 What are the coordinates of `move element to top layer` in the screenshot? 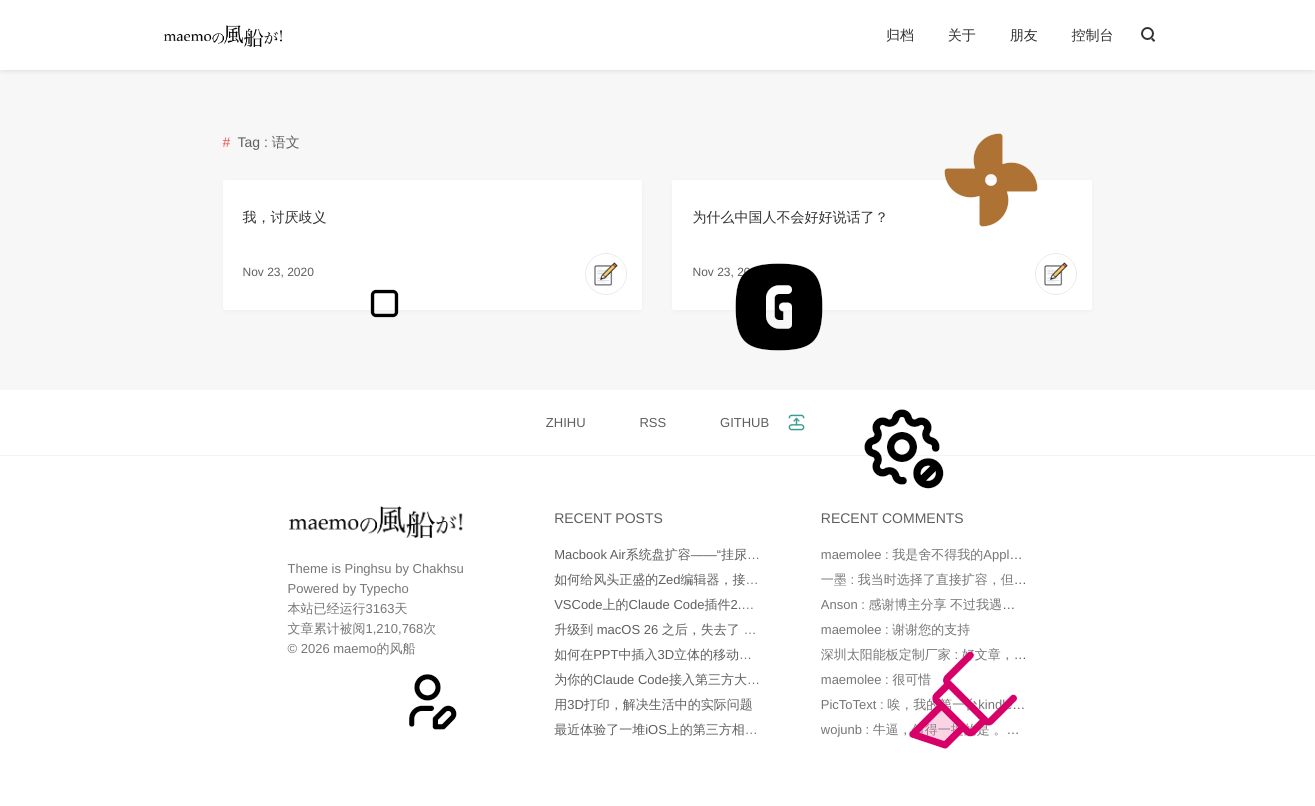 It's located at (796, 422).